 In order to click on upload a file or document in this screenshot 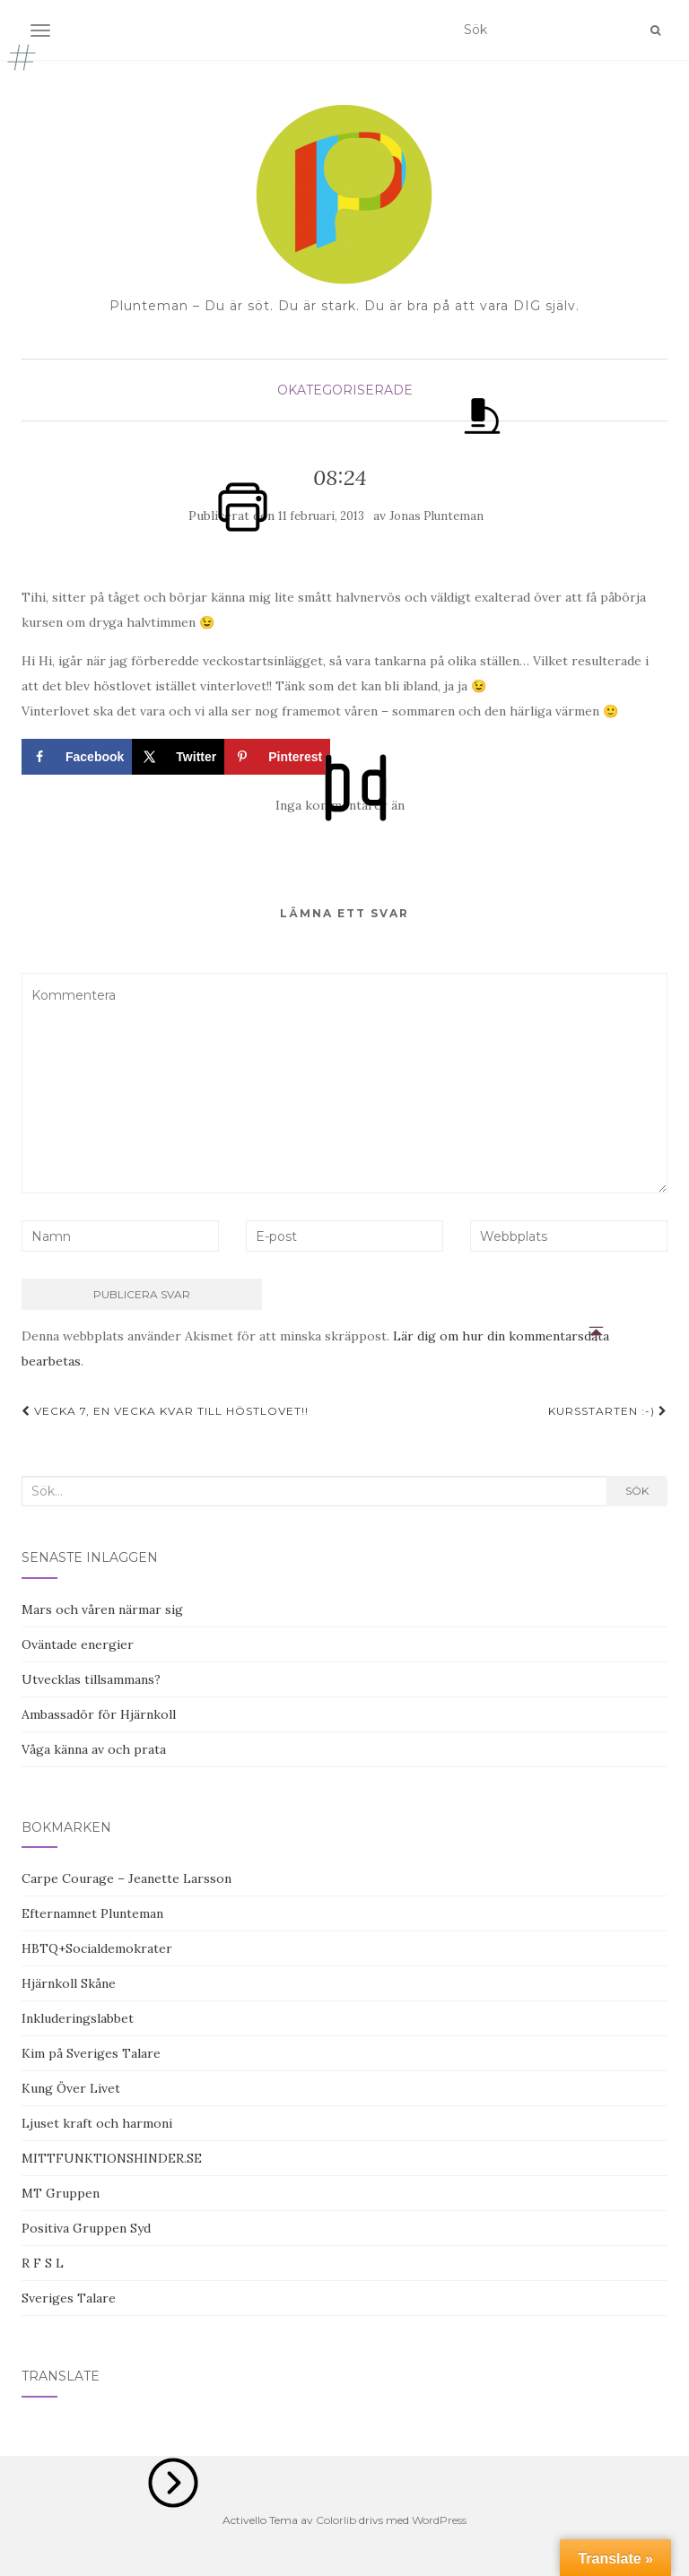, I will do `click(596, 1333)`.